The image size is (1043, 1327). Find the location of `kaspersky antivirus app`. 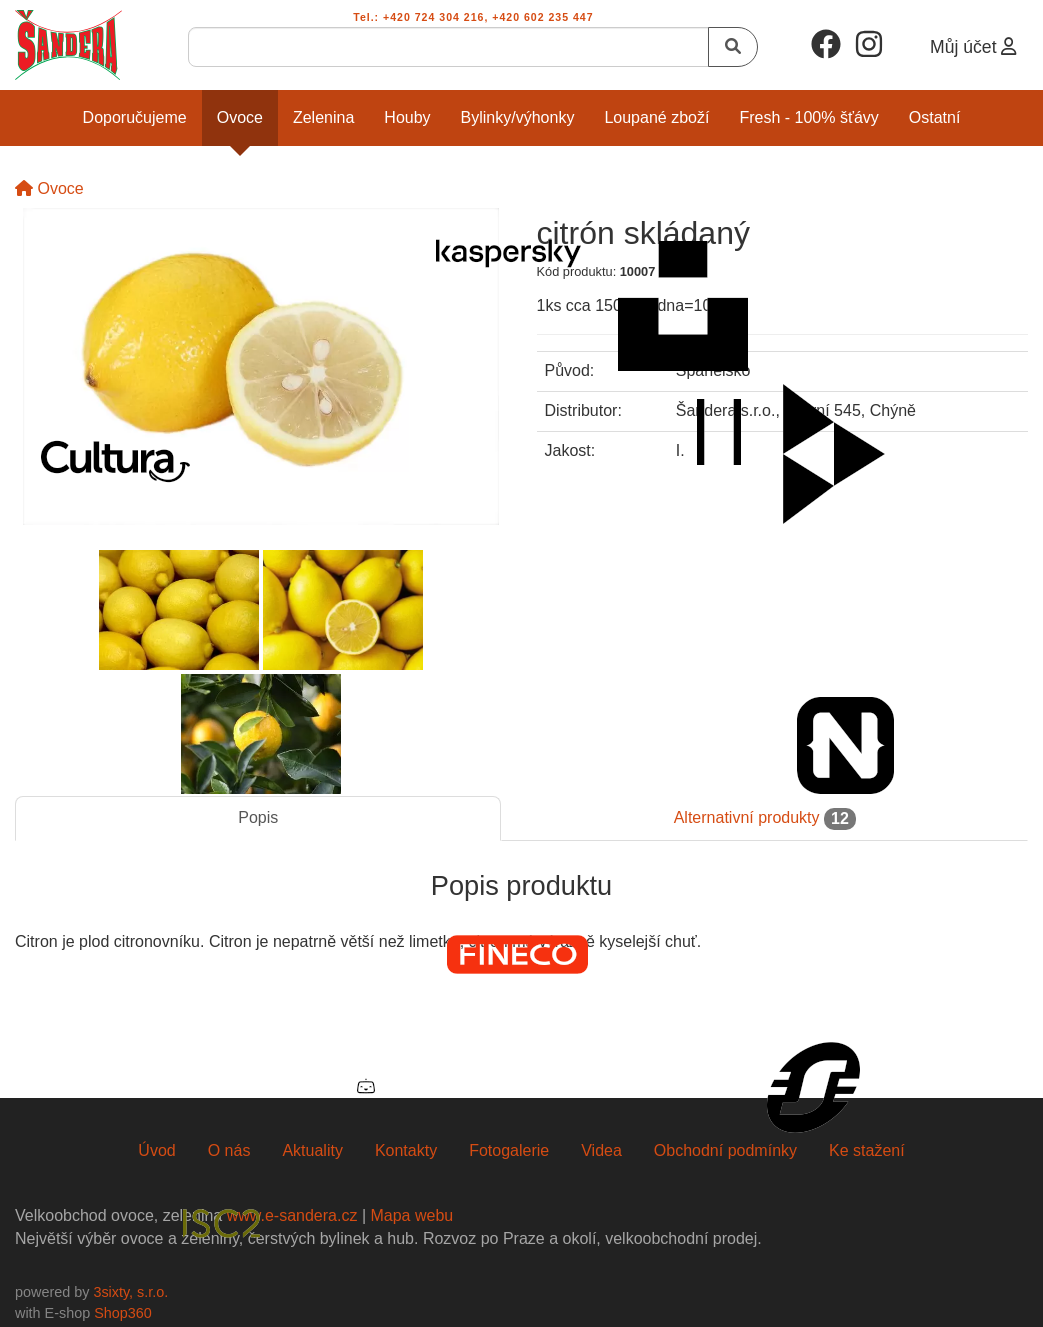

kaspersky antivirus app is located at coordinates (508, 253).